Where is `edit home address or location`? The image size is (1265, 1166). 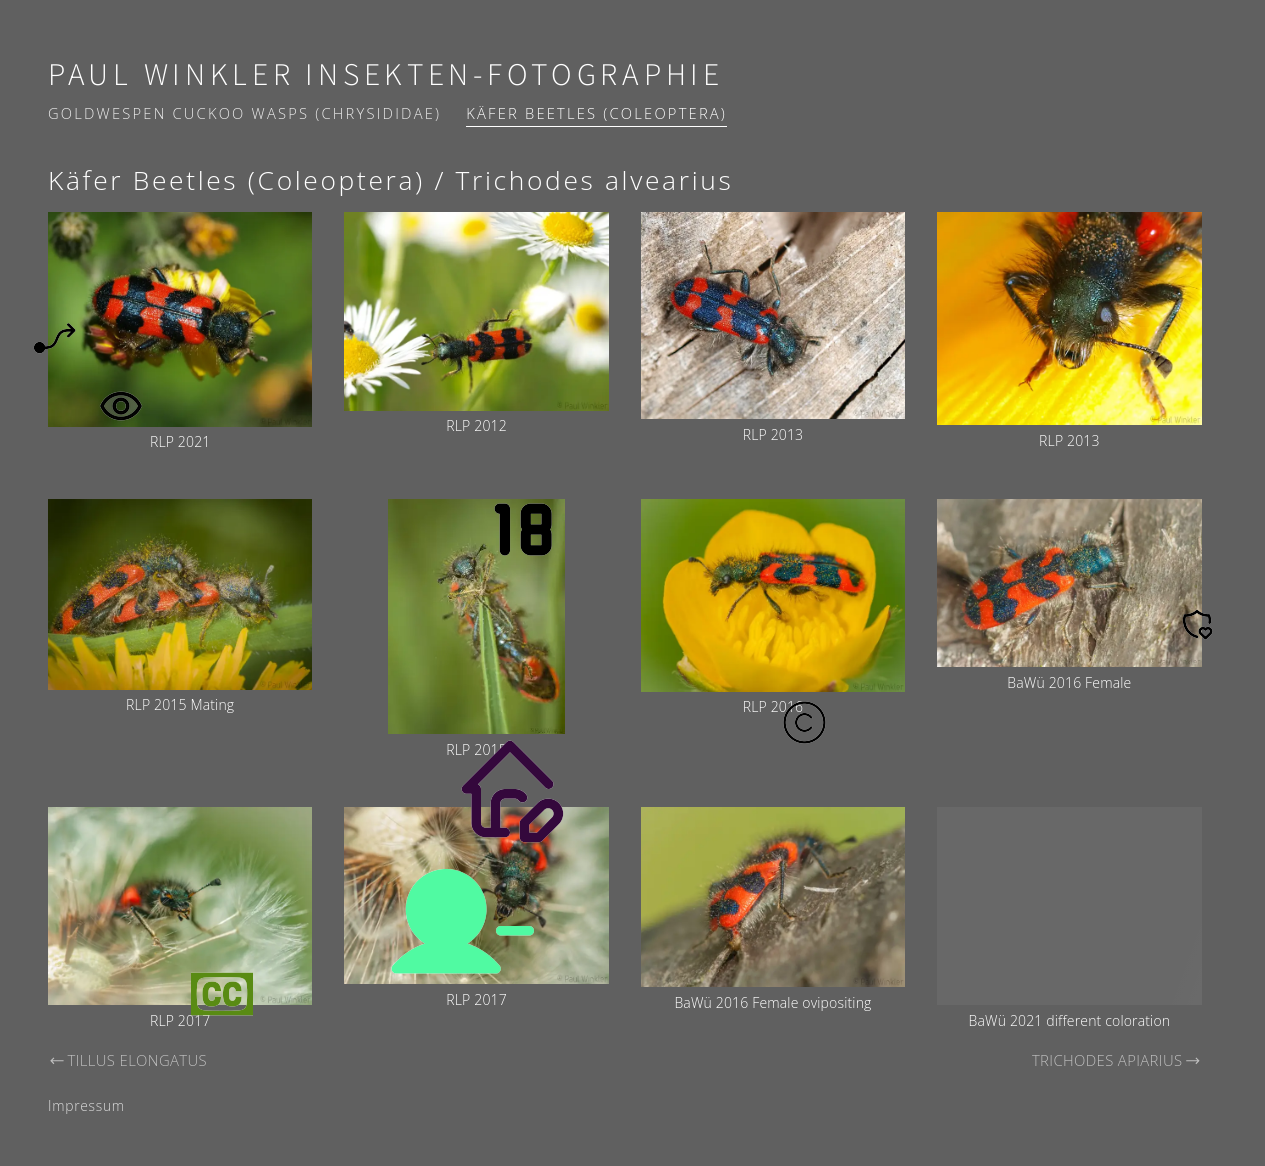 edit home address or location is located at coordinates (510, 789).